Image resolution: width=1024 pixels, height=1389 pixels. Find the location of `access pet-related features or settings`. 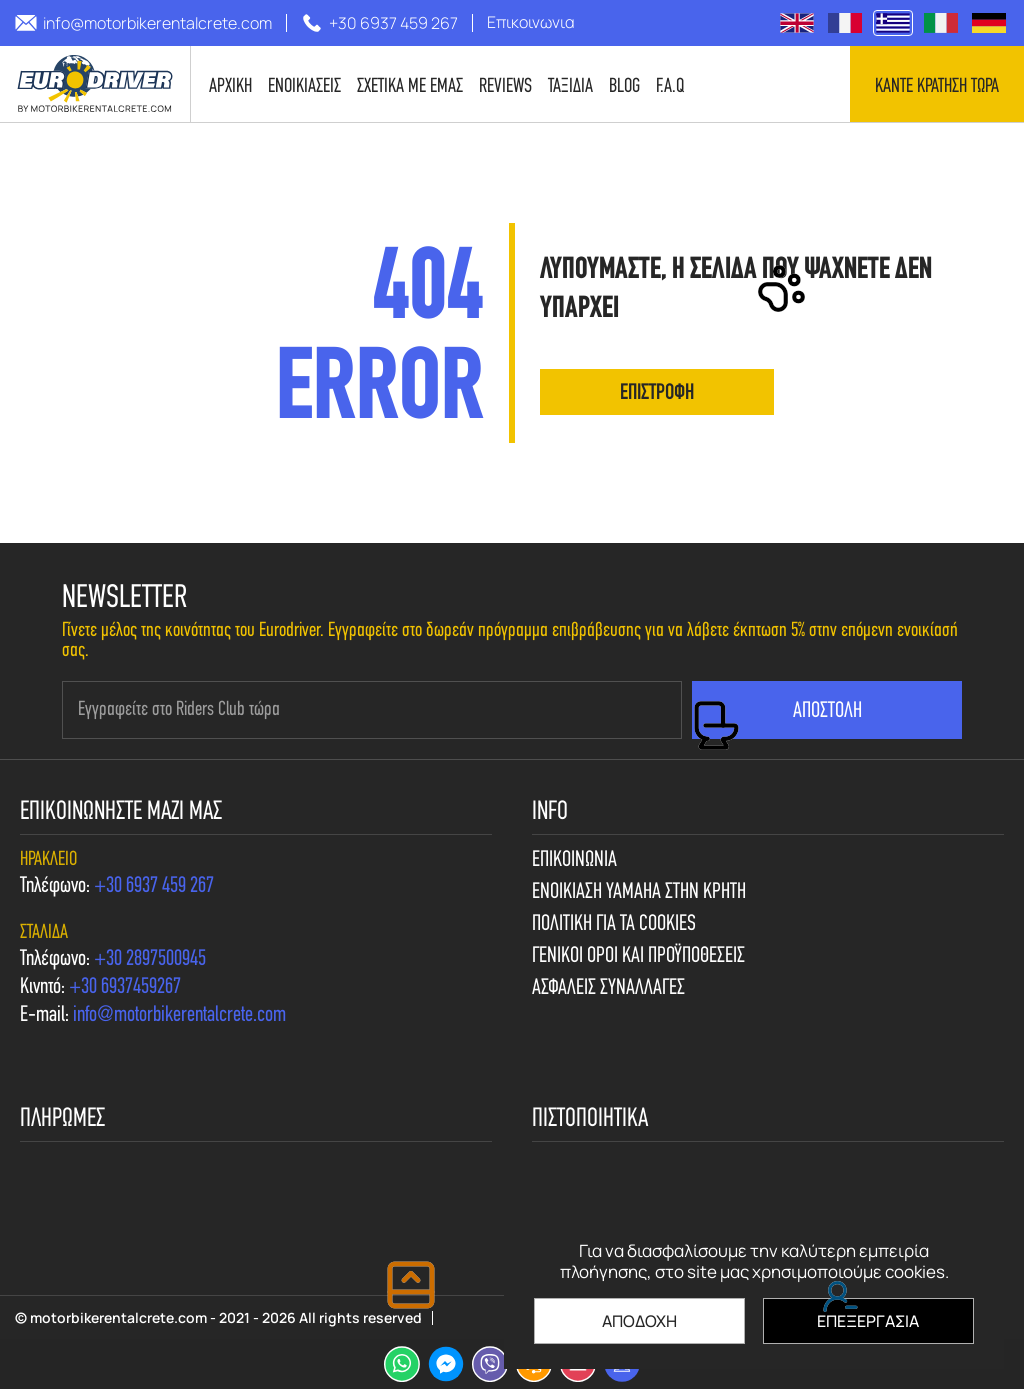

access pet-related features or settings is located at coordinates (781, 288).